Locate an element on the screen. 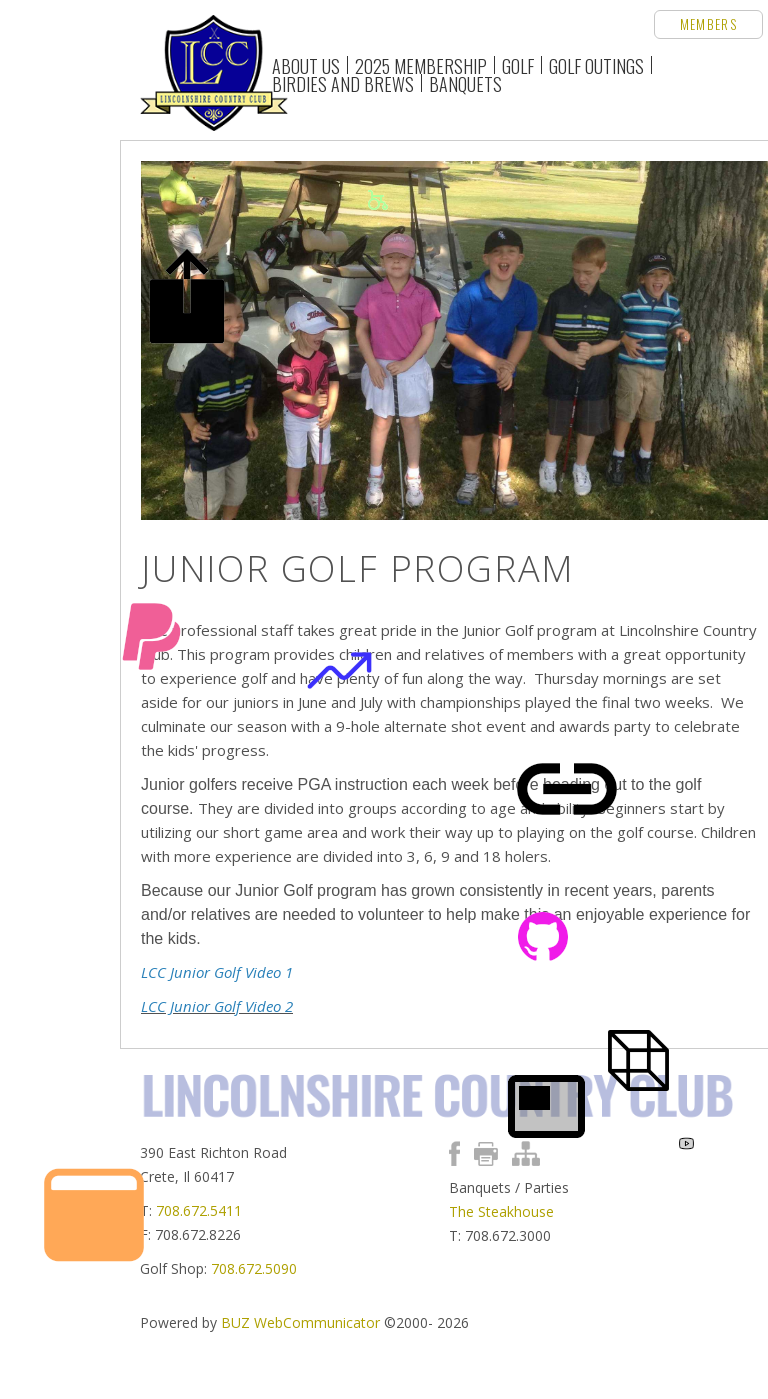 Image resolution: width=768 pixels, height=1399 pixels. copy or share a link is located at coordinates (567, 789).